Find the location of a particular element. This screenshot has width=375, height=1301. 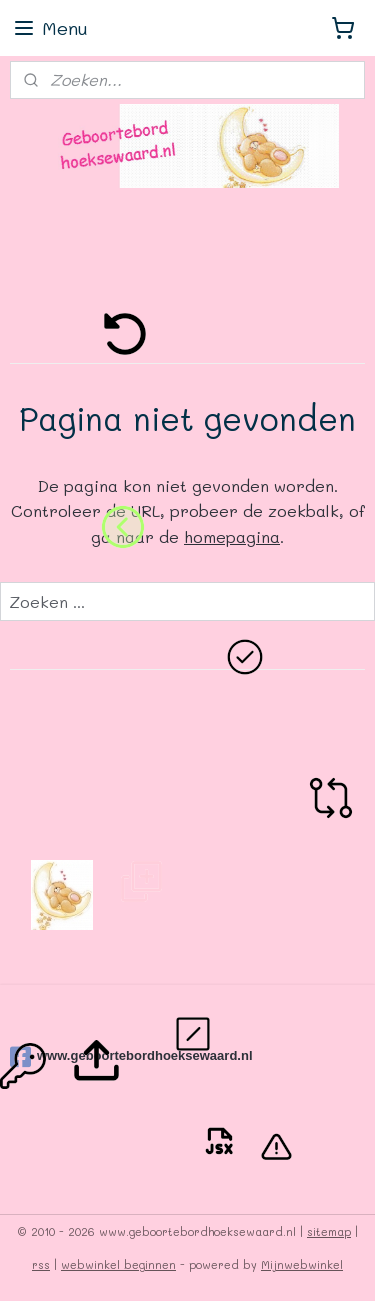

indicates successful completion of an action is located at coordinates (245, 657).